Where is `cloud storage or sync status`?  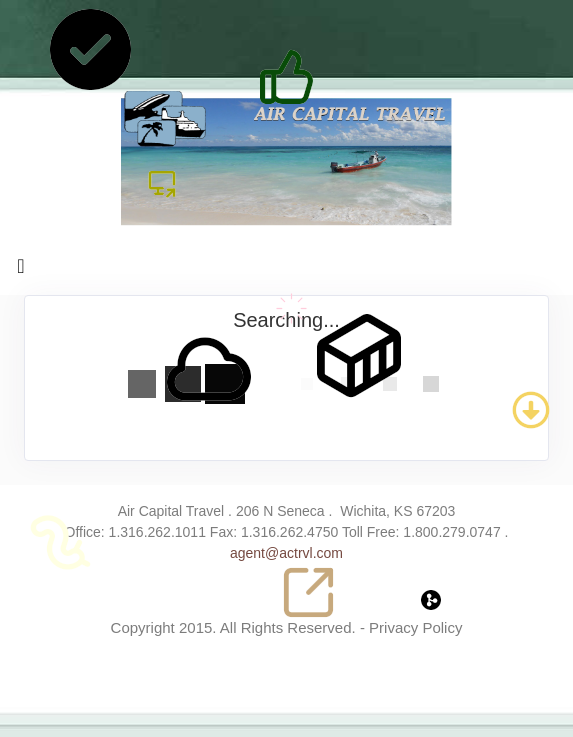 cloud storage or sync status is located at coordinates (209, 369).